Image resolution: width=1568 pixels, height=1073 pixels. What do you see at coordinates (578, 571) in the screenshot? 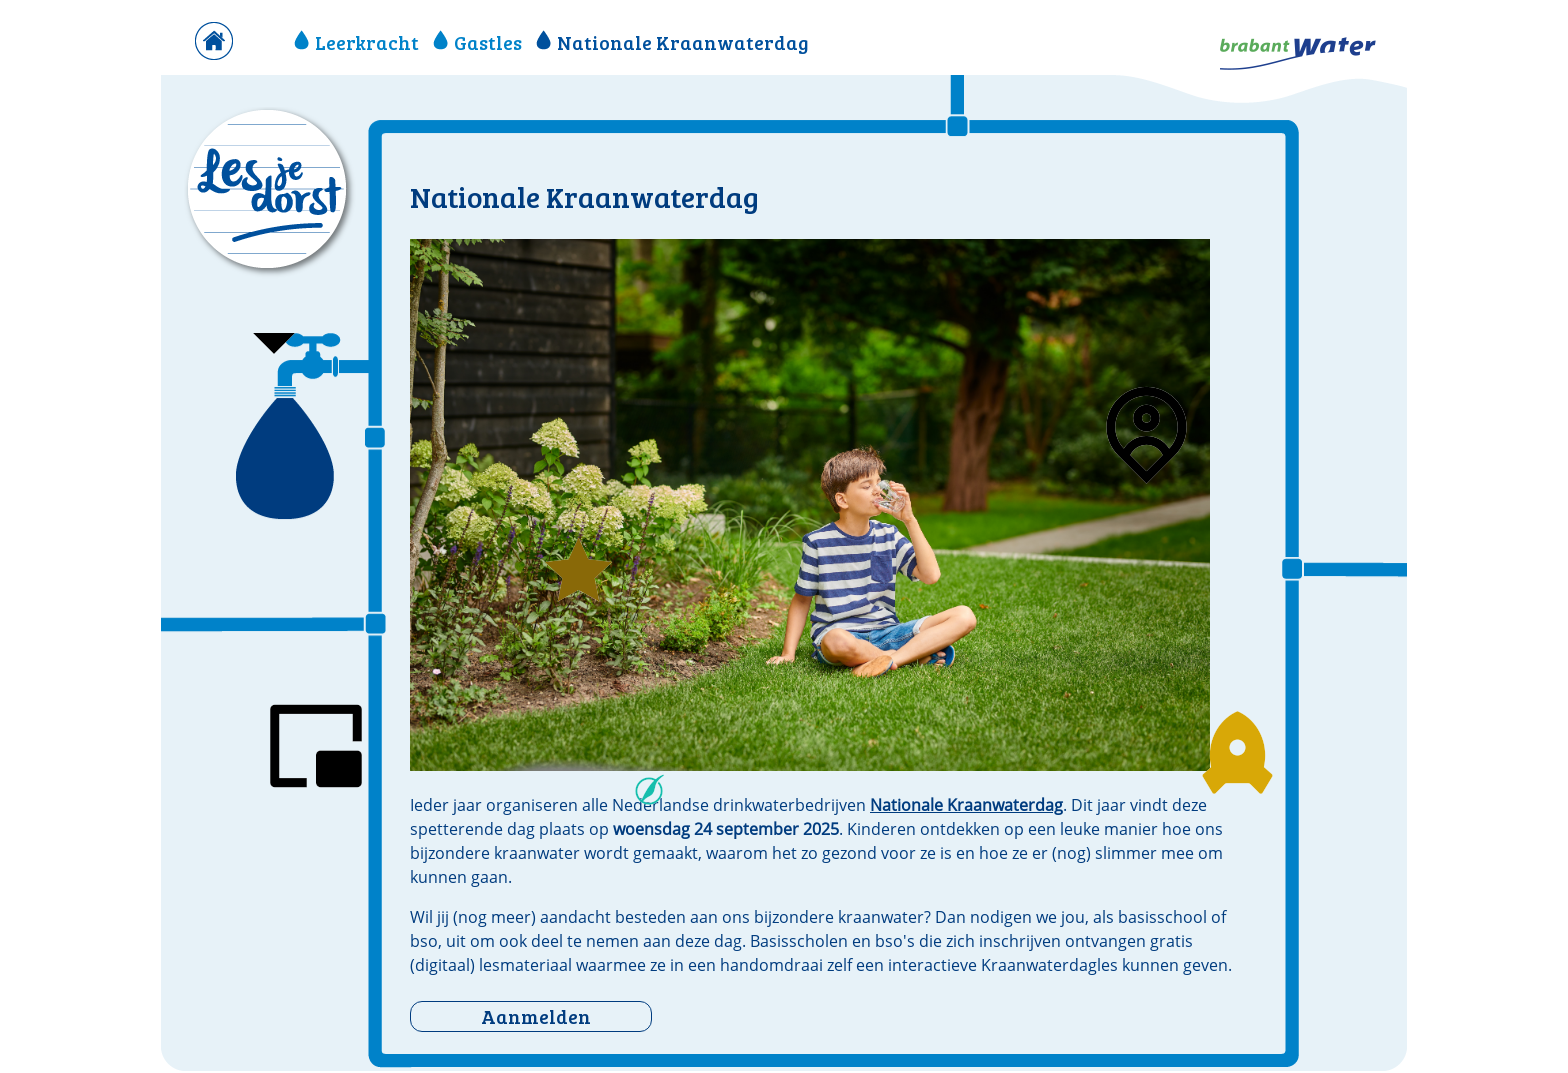
I see `add to favorites` at bounding box center [578, 571].